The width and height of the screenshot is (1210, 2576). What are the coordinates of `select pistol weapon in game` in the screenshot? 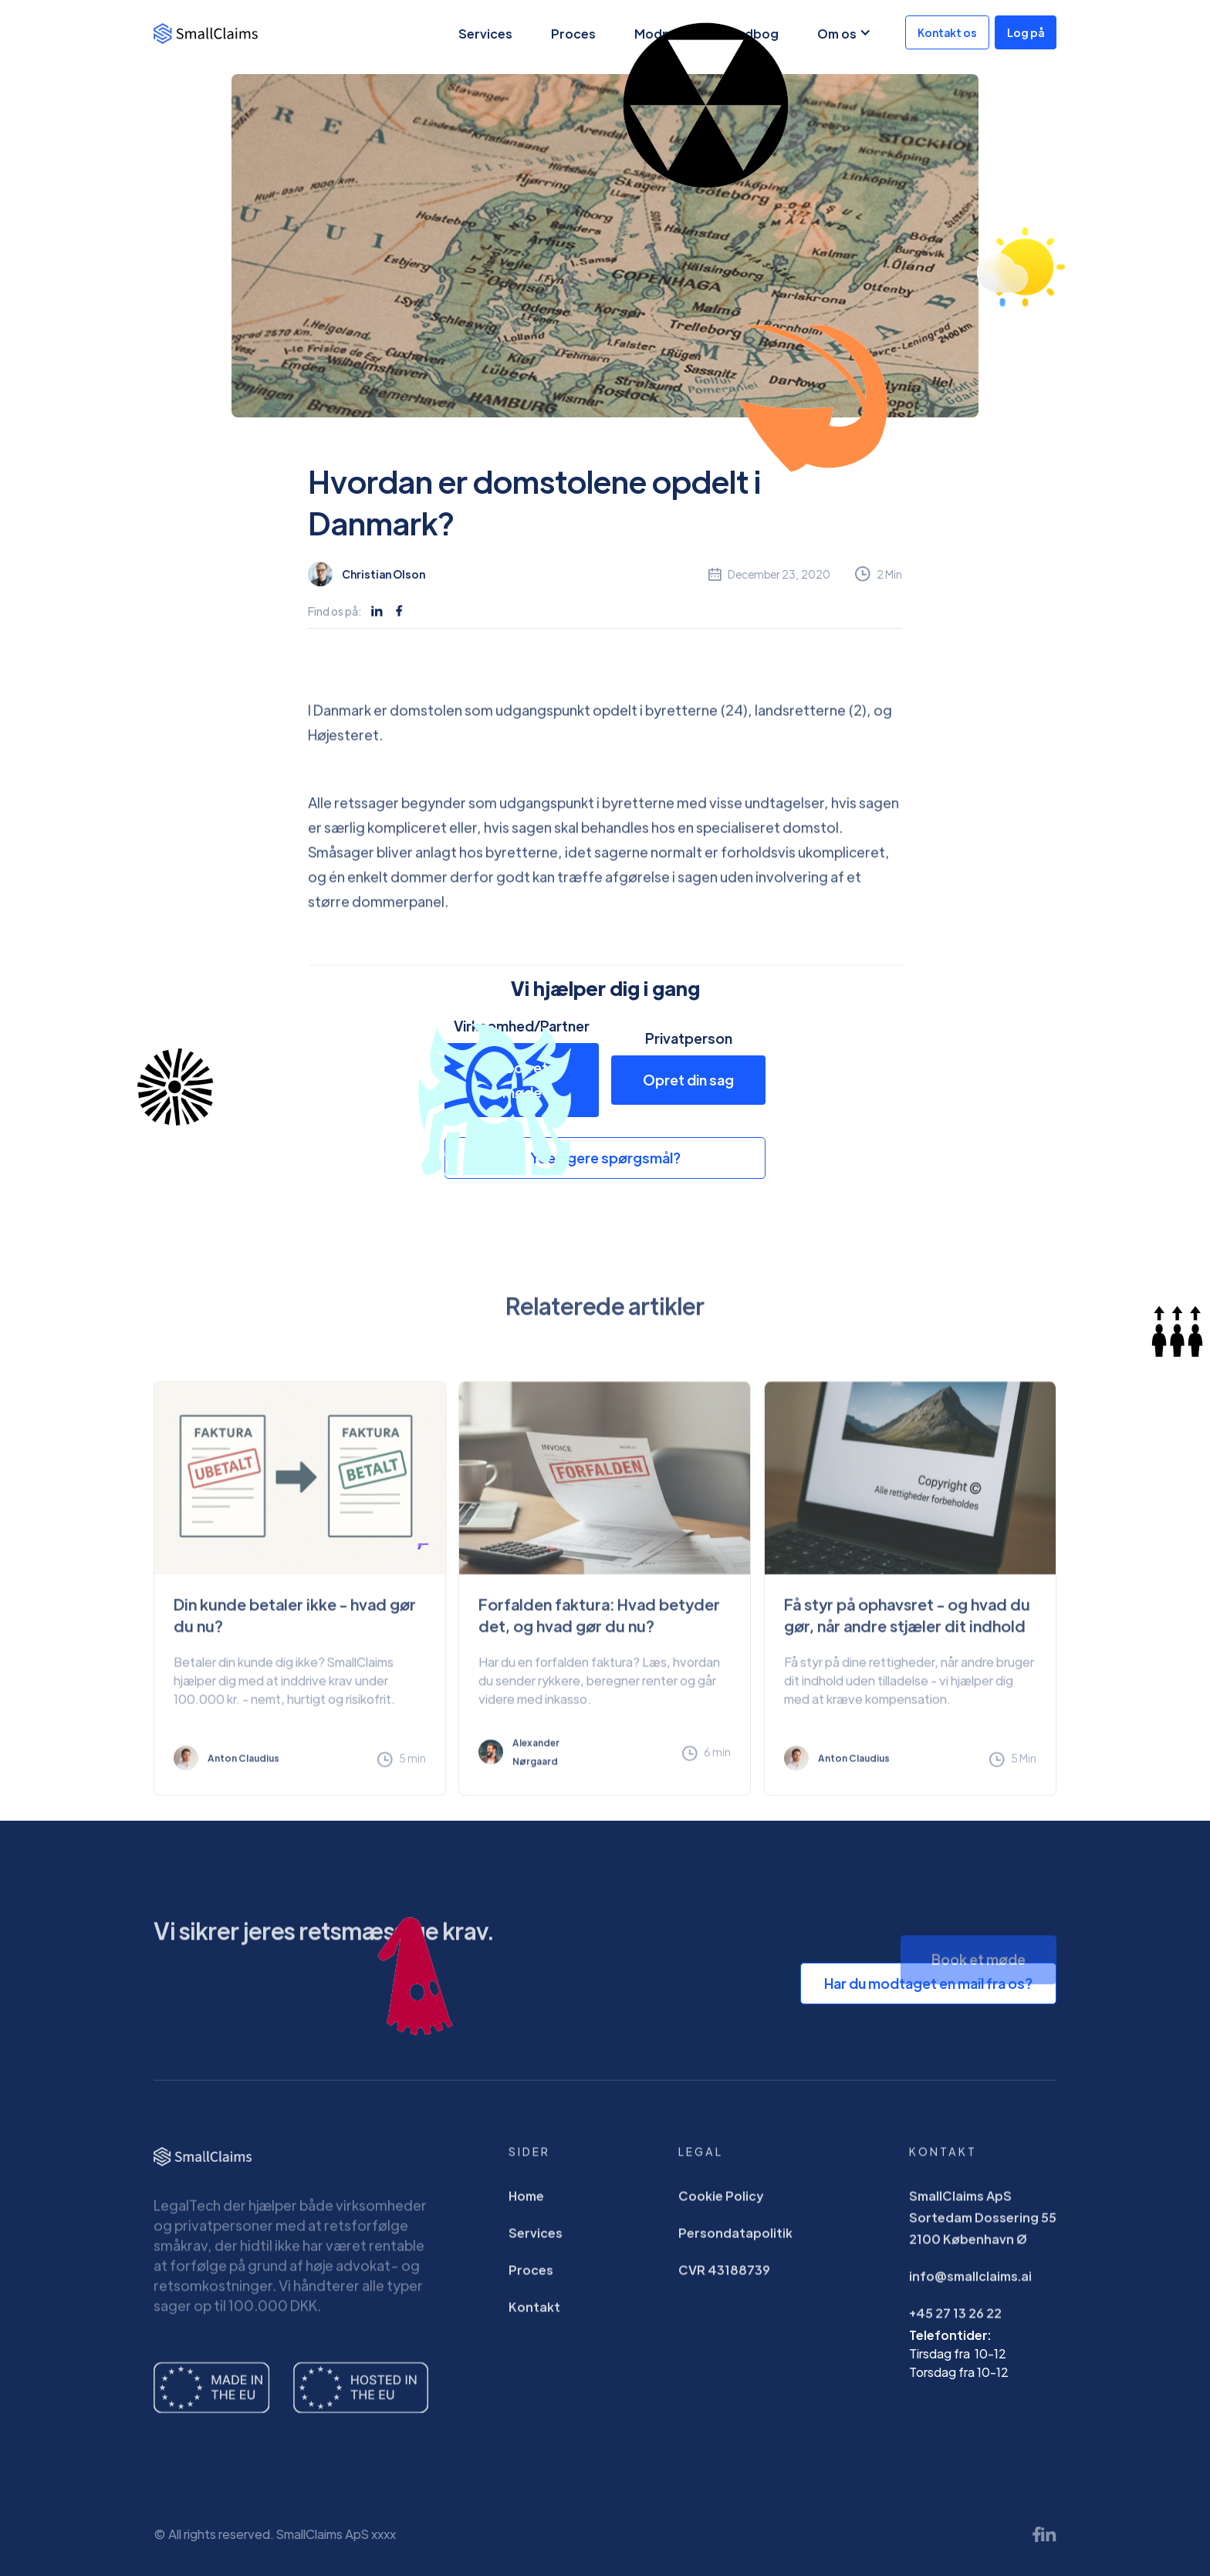 It's located at (423, 1546).